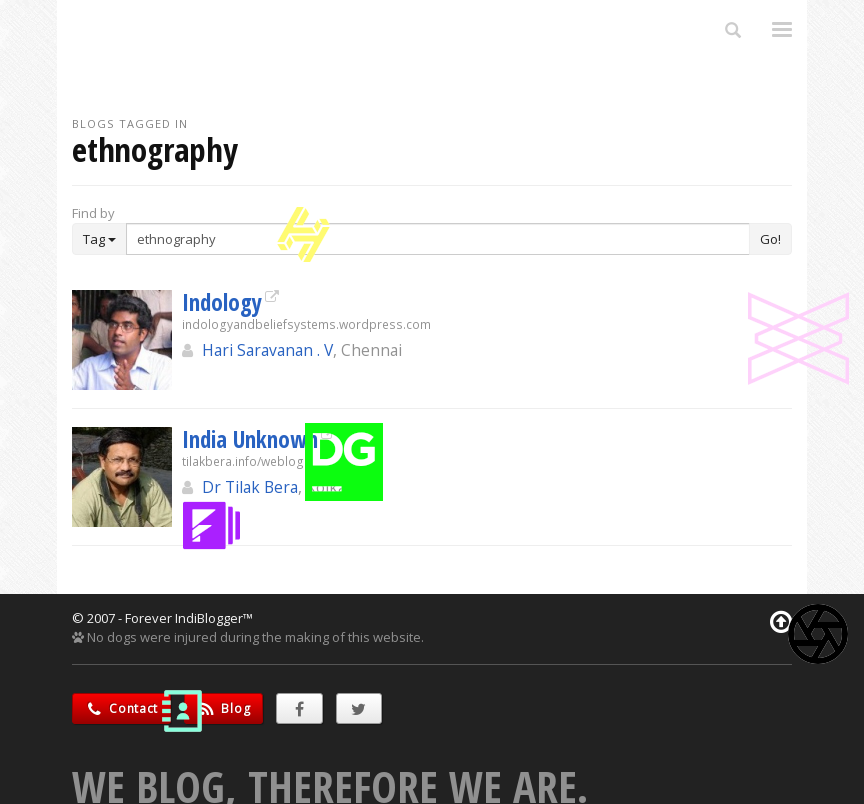  What do you see at coordinates (798, 338) in the screenshot?
I see `posit brand logo` at bounding box center [798, 338].